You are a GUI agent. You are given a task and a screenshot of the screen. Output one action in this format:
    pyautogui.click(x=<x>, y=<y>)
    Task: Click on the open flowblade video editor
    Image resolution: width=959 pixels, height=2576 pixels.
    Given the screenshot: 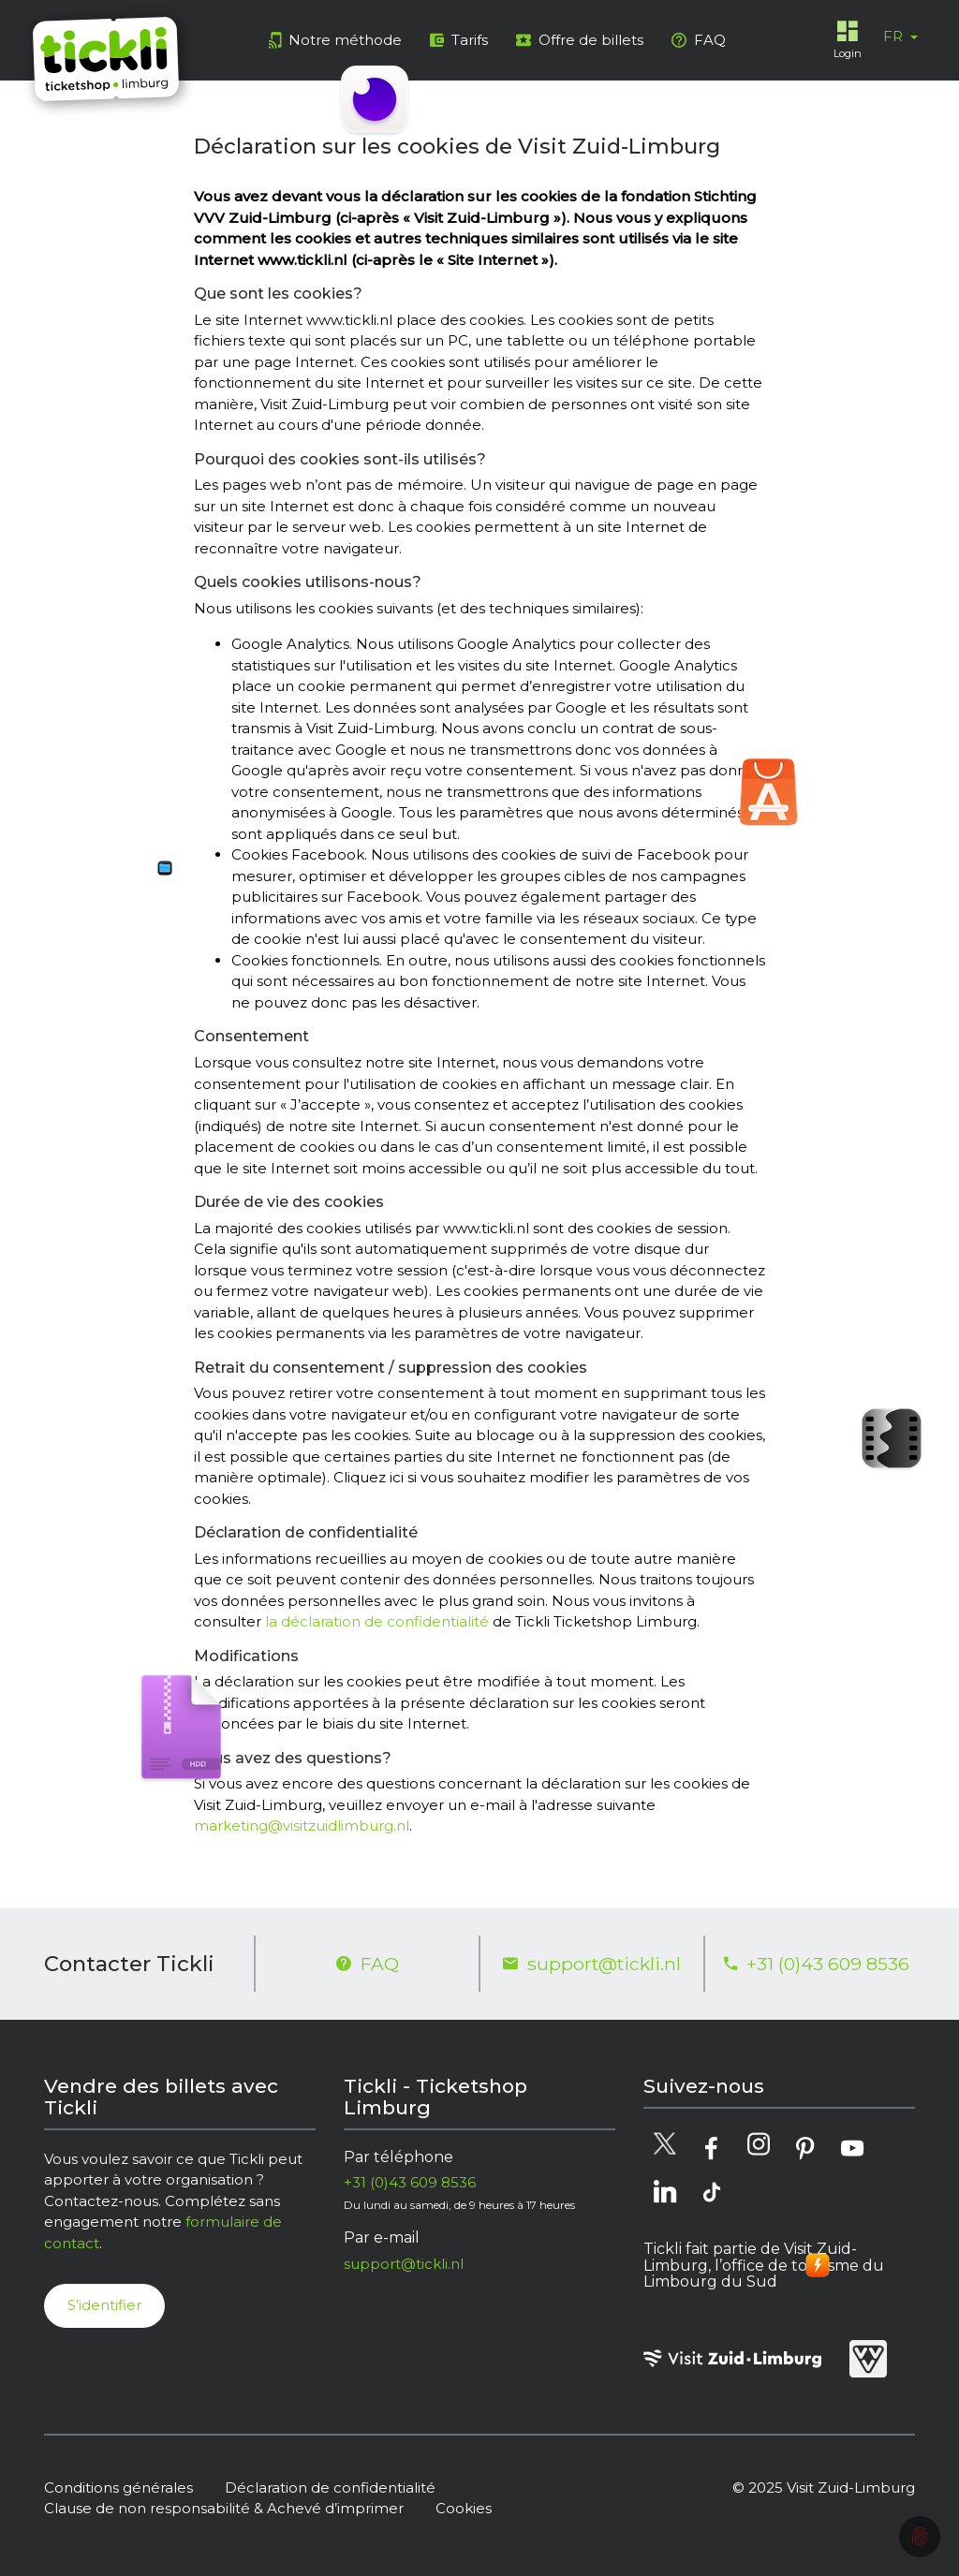 What is the action you would take?
    pyautogui.click(x=892, y=1438)
    